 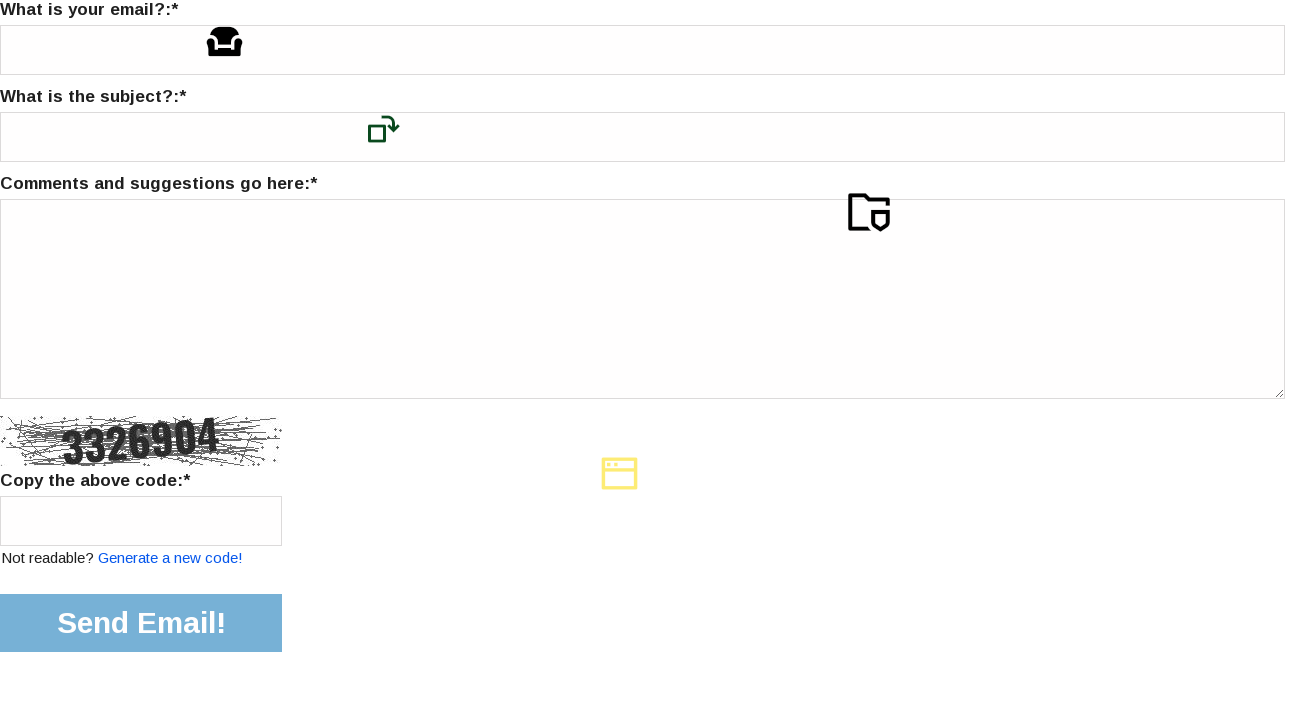 What do you see at coordinates (619, 473) in the screenshot?
I see `open a new browser window` at bounding box center [619, 473].